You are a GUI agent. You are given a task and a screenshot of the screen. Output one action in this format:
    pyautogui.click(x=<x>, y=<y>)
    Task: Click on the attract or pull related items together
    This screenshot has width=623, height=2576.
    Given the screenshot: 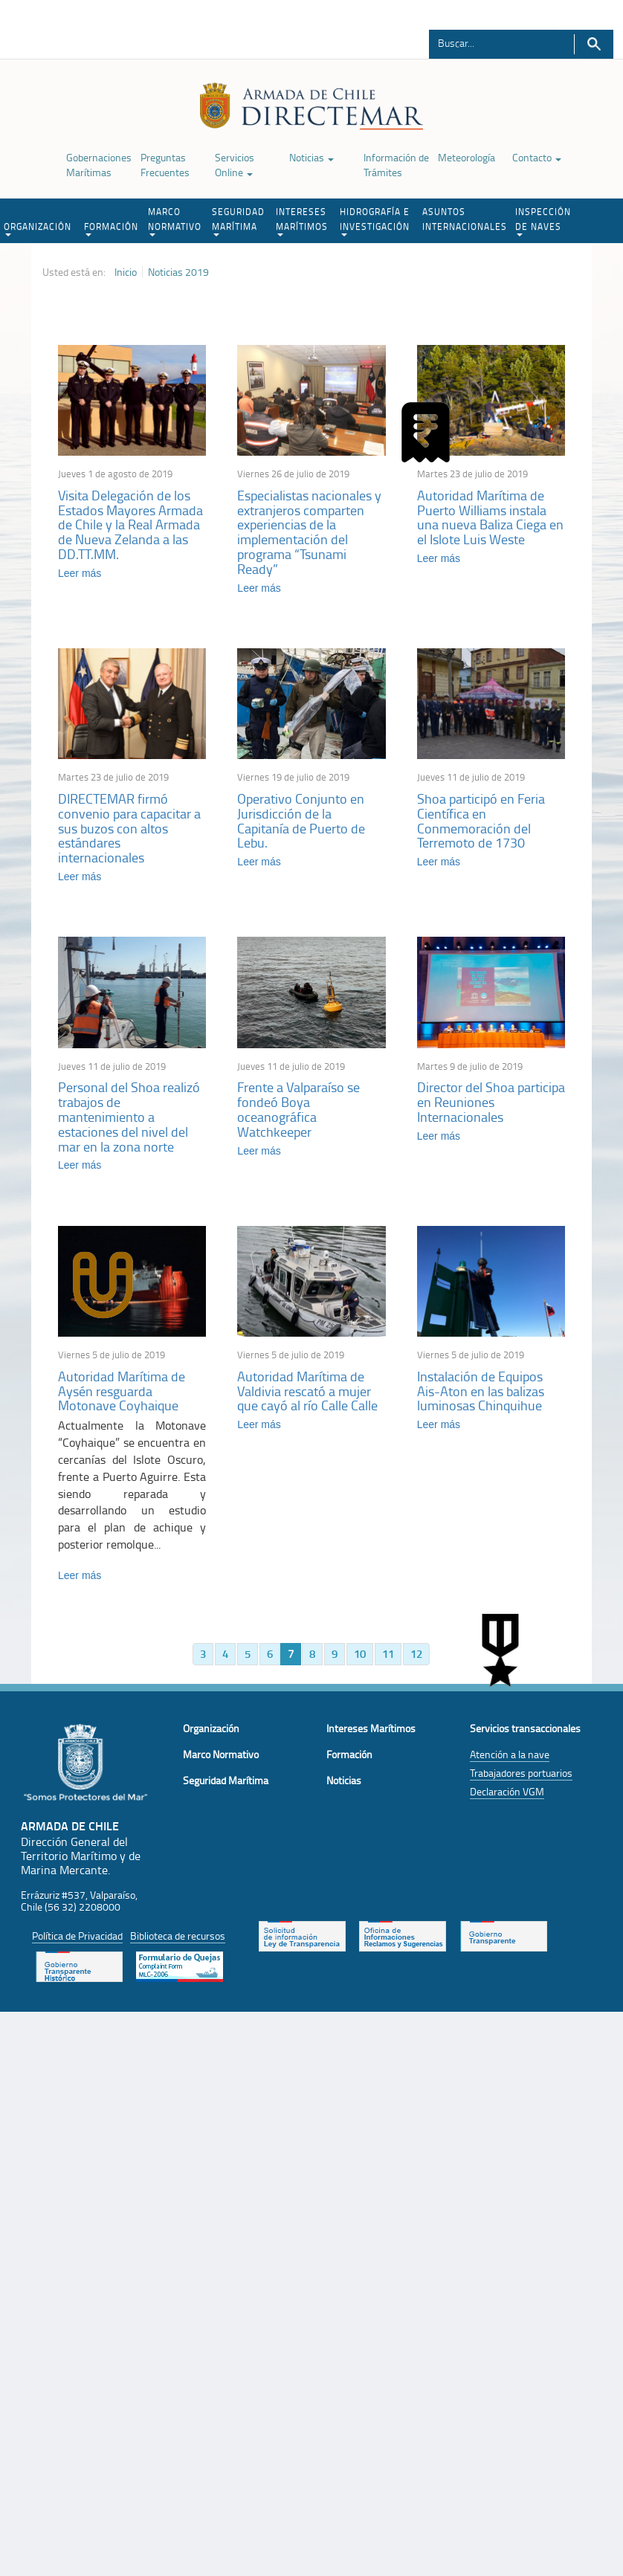 What is the action you would take?
    pyautogui.click(x=103, y=1285)
    